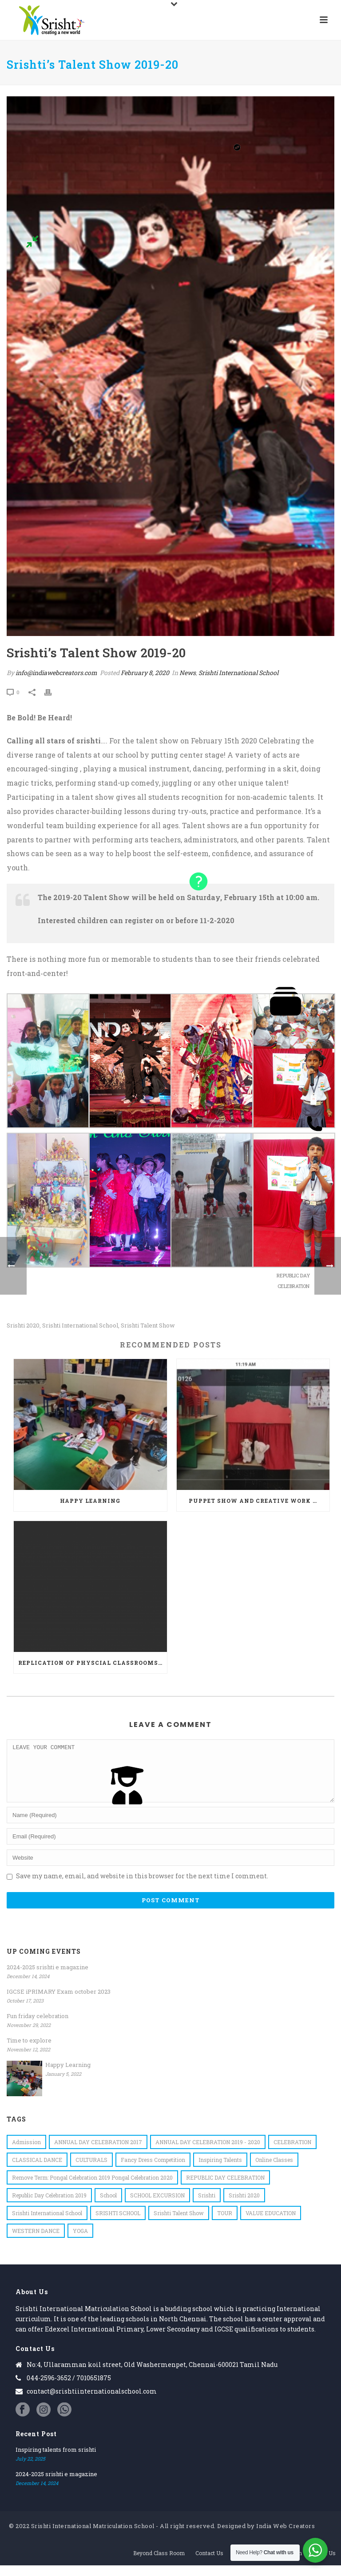  I want to click on view stacked items or layers, so click(285, 1001).